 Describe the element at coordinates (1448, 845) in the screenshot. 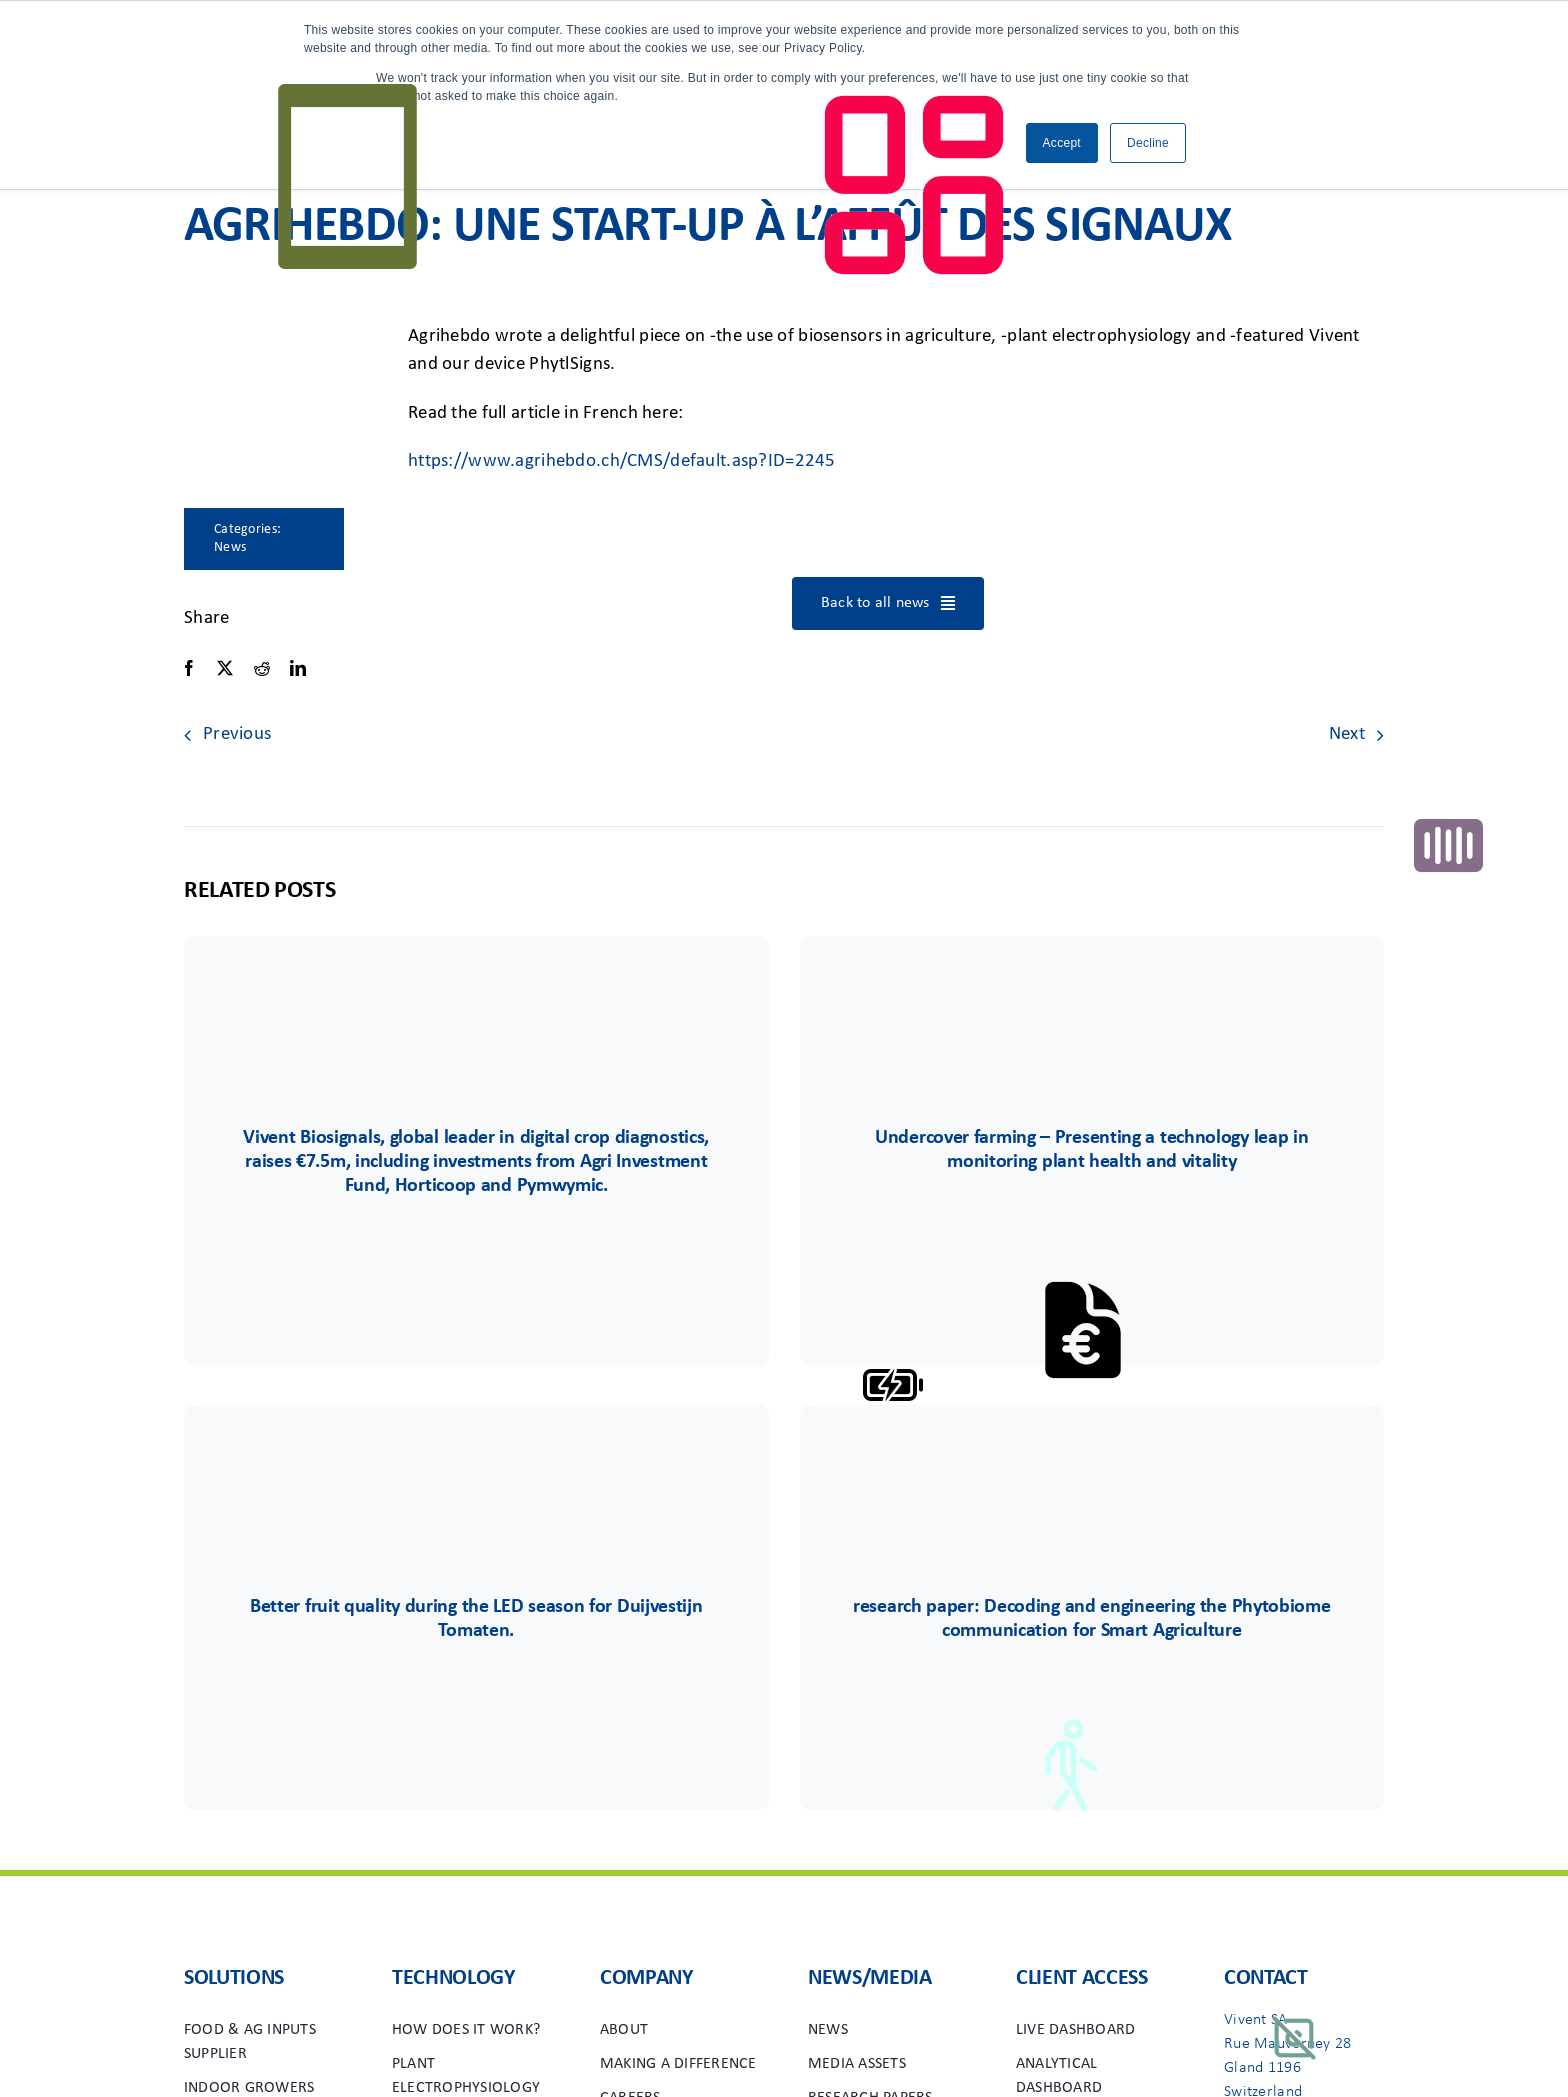

I see `scan a barcode` at that location.